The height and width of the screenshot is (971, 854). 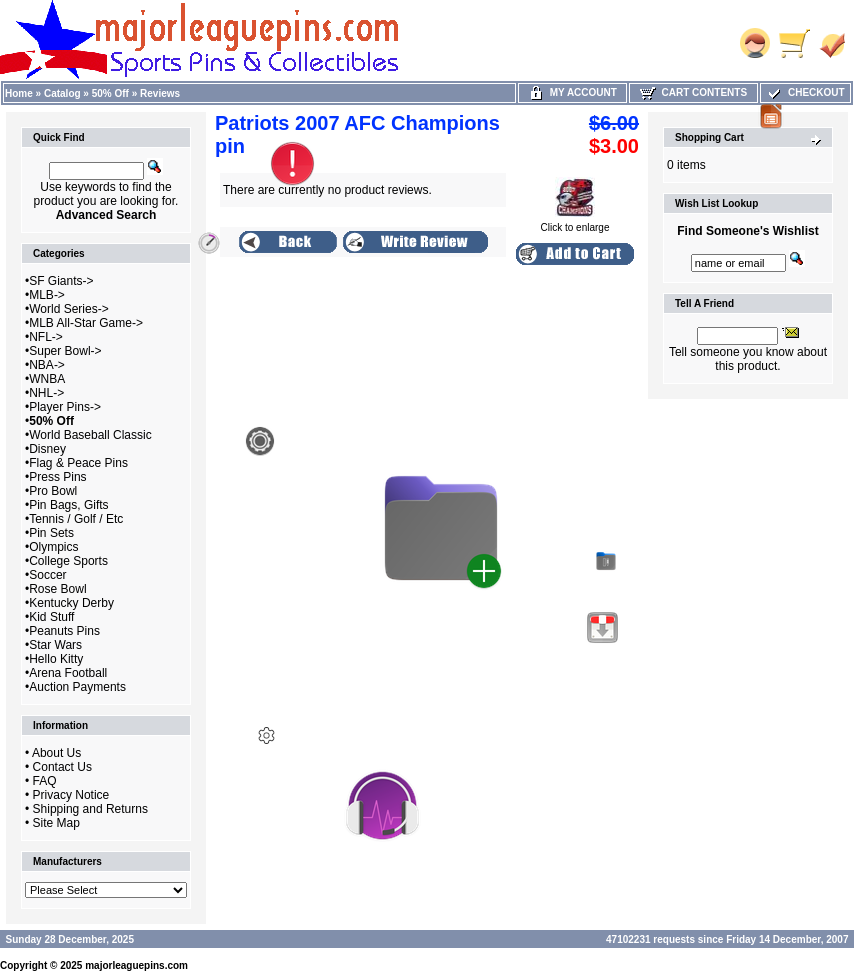 I want to click on create a new folder, so click(x=441, y=528).